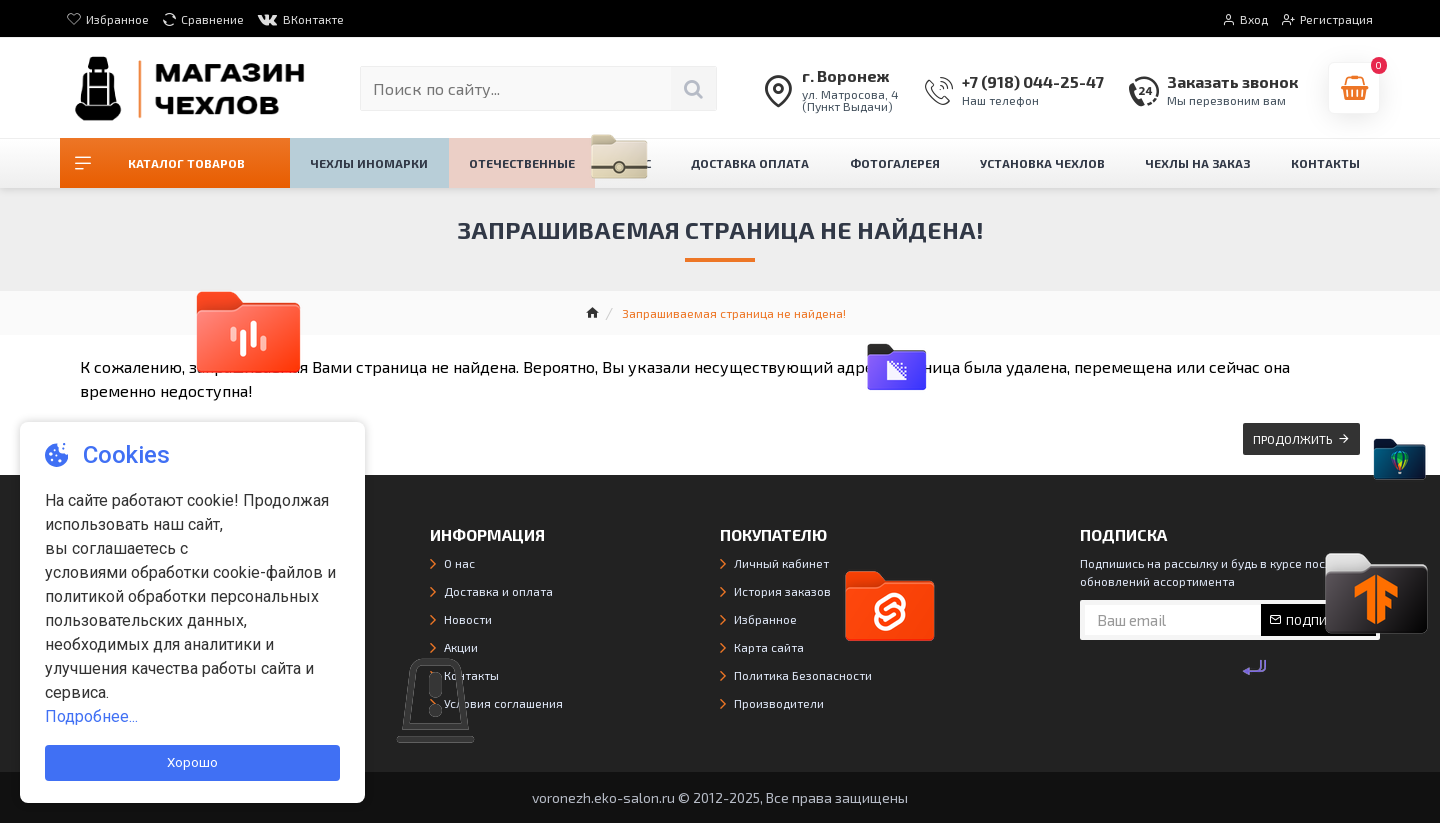 This screenshot has width=1440, height=823. I want to click on open Wondershare EdrawInfo project files, so click(248, 335).